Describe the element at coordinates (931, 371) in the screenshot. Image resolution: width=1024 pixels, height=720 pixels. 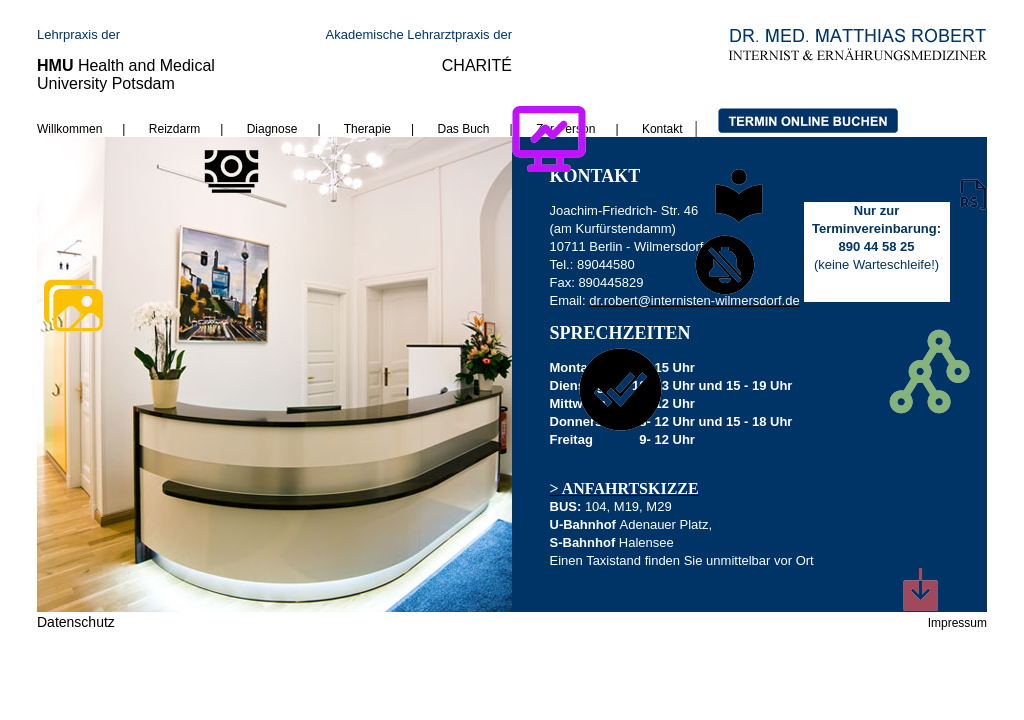
I see `view hierarchical data structure` at that location.